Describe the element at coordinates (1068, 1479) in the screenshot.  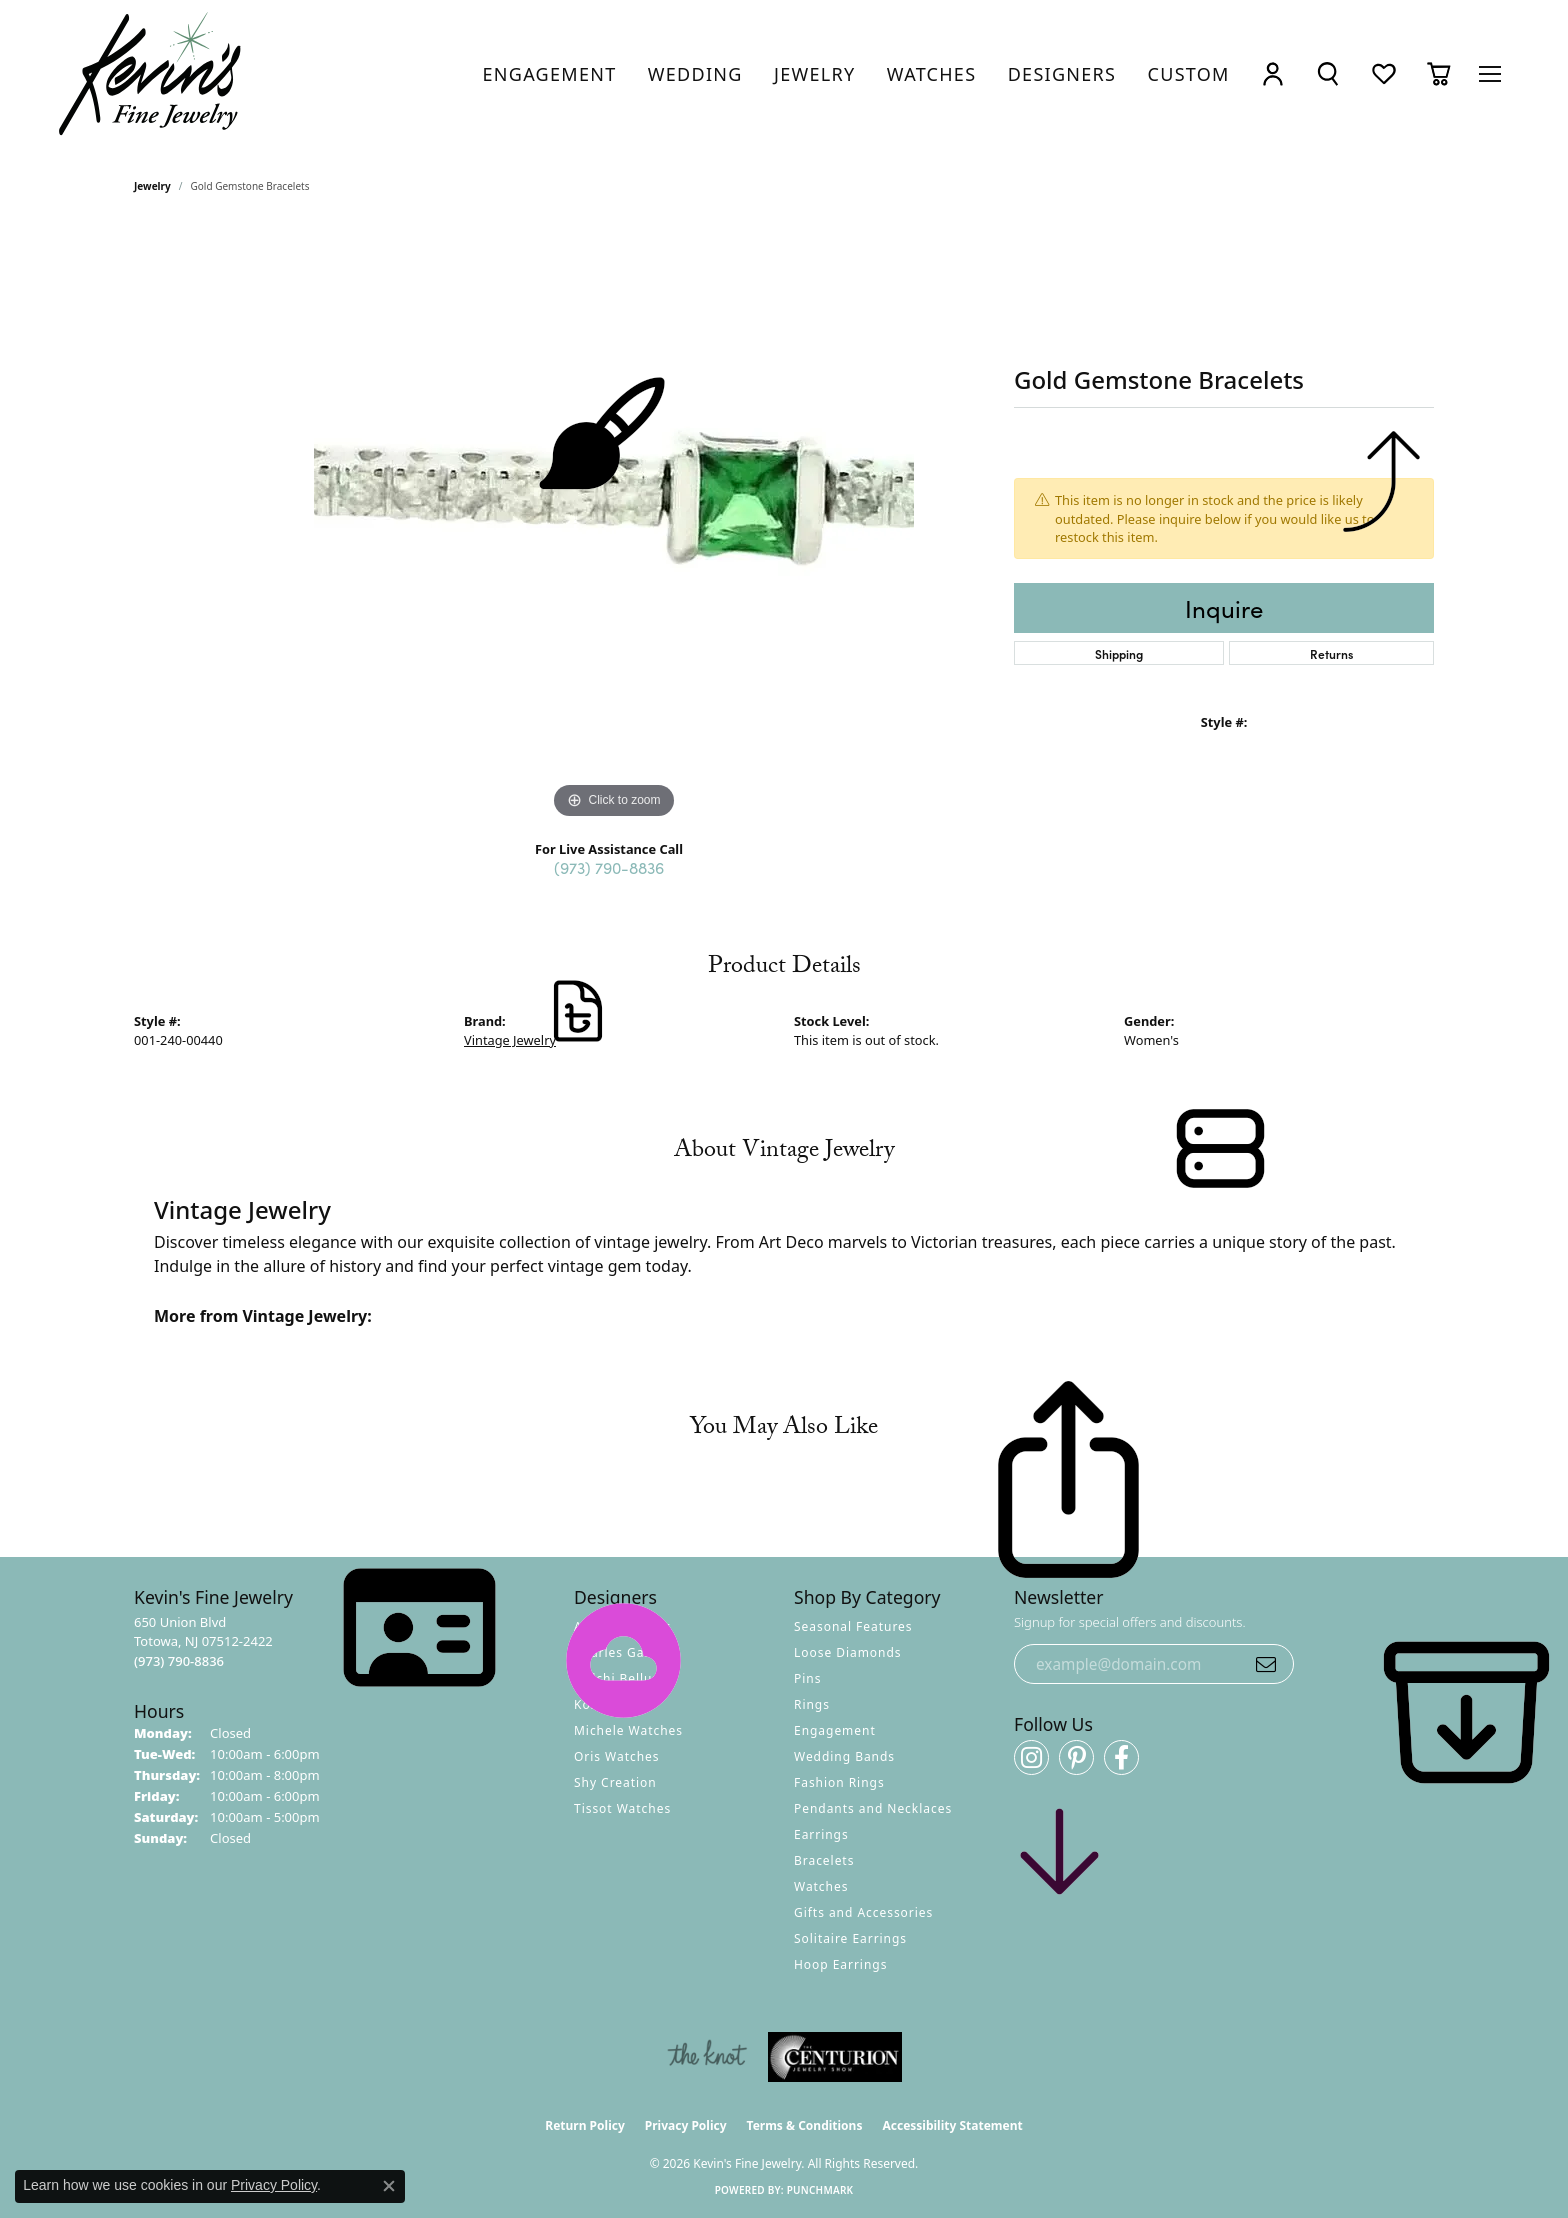
I see `share content to another app or service` at that location.